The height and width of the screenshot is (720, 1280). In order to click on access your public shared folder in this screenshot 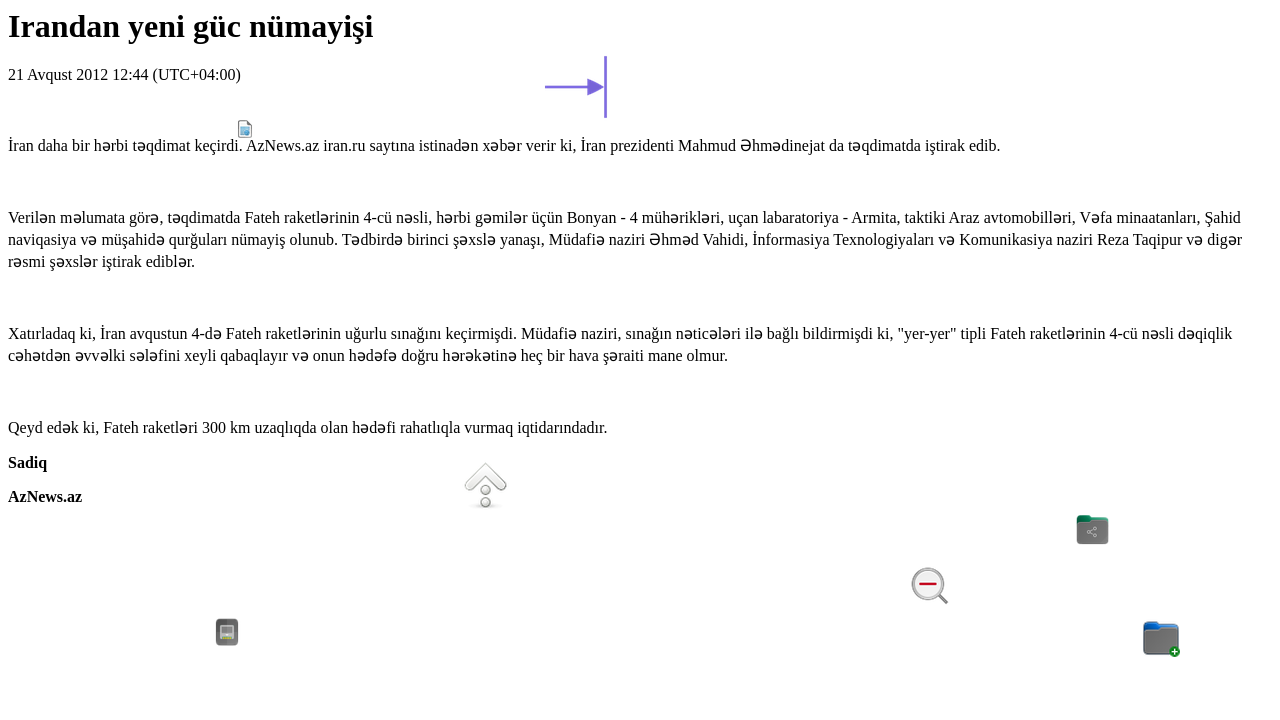, I will do `click(1092, 529)`.